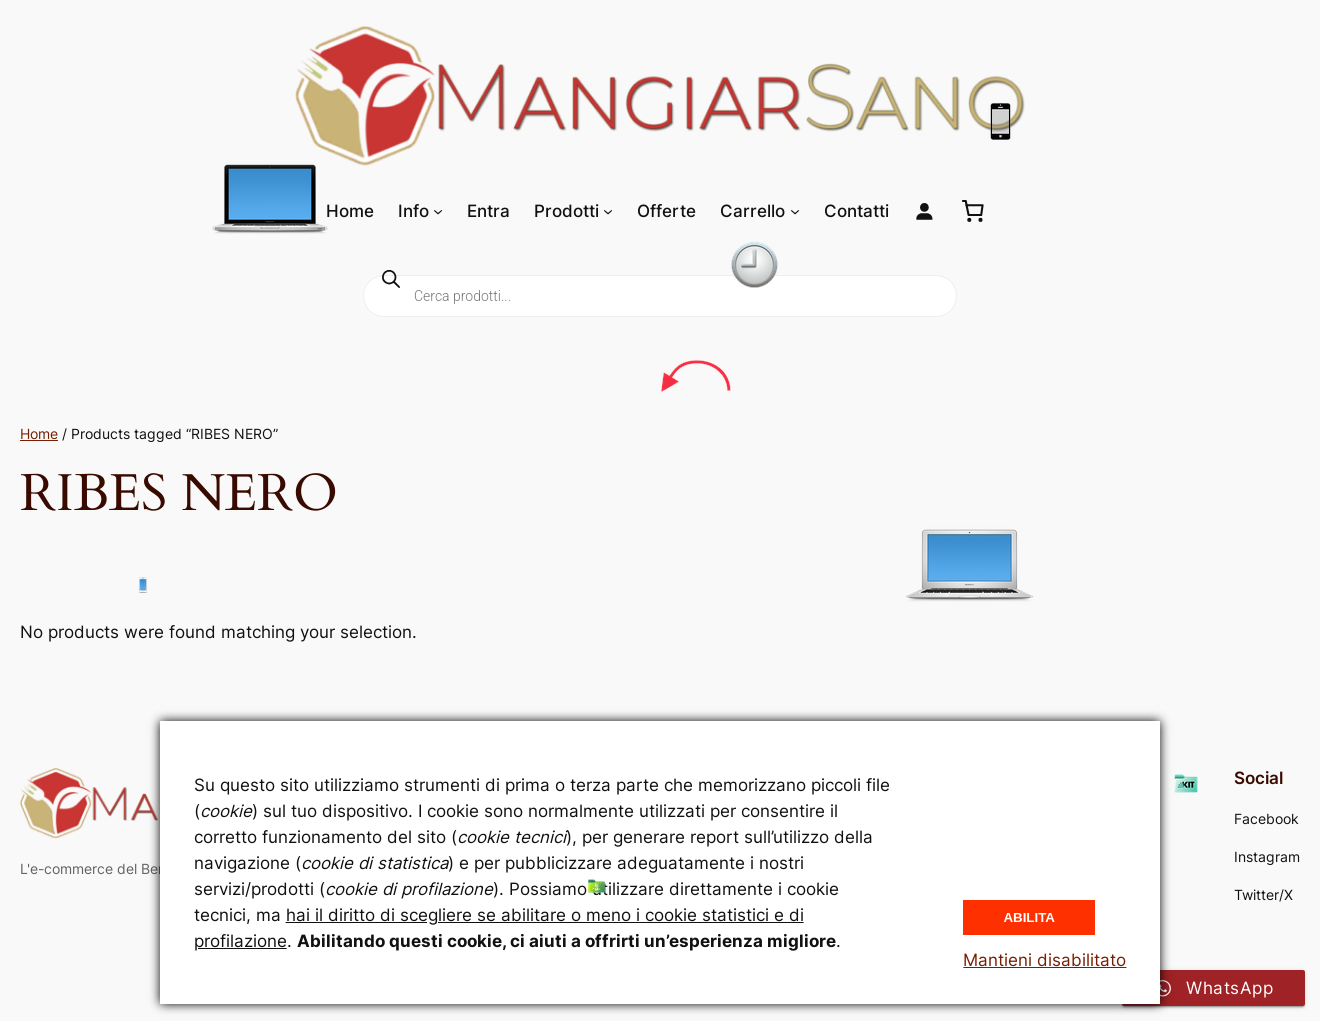 The width and height of the screenshot is (1320, 1021). What do you see at coordinates (1000, 121) in the screenshot?
I see `iPhone device in sidebar navigation` at bounding box center [1000, 121].